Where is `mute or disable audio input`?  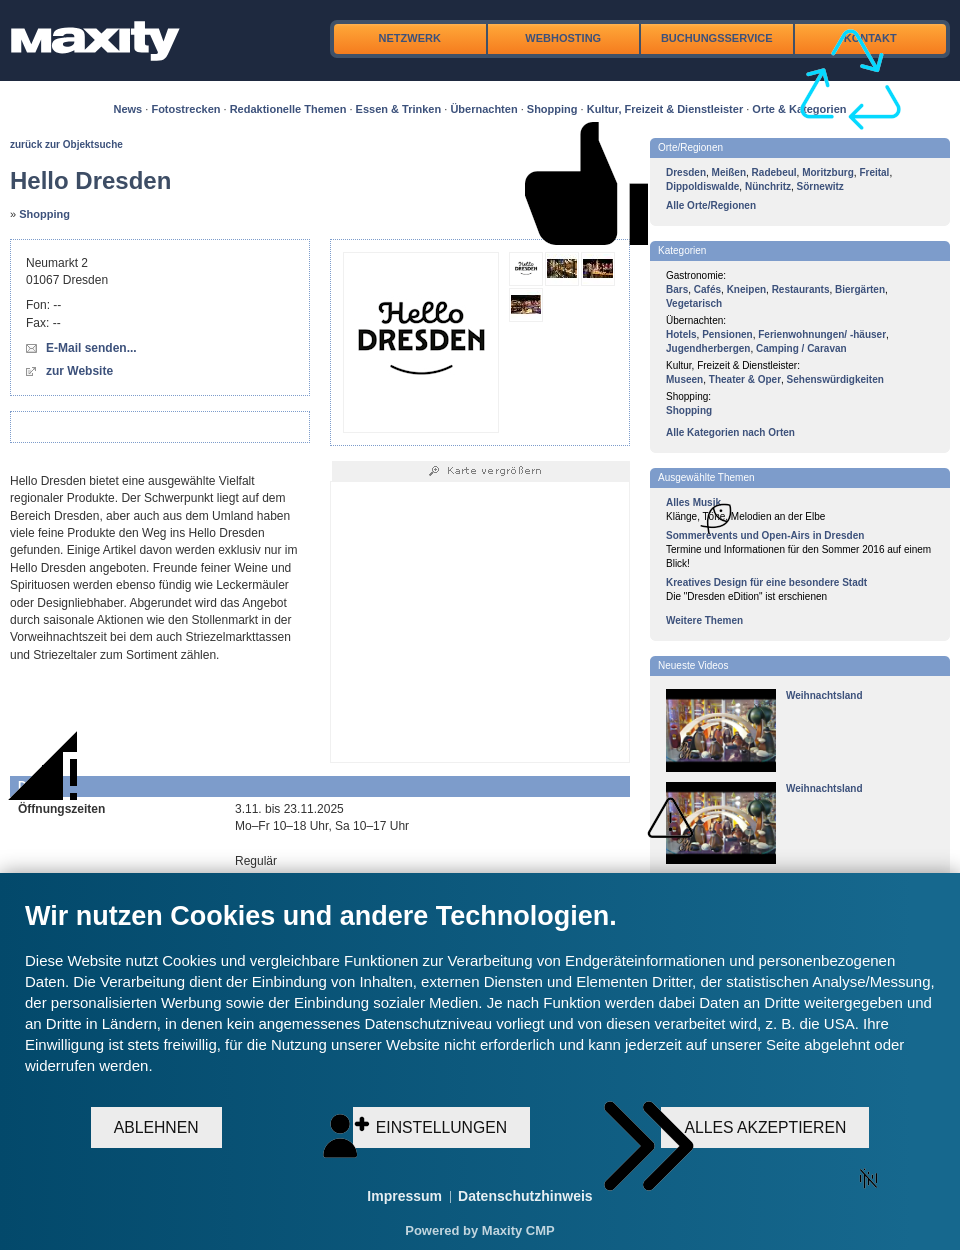
mute or disable audio input is located at coordinates (868, 1178).